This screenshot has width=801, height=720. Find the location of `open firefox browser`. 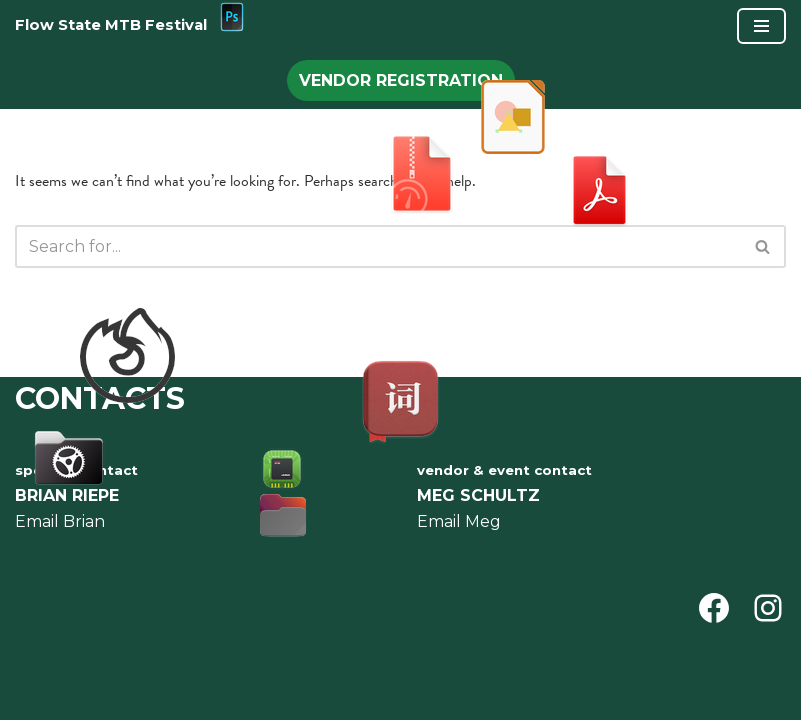

open firefox browser is located at coordinates (127, 355).